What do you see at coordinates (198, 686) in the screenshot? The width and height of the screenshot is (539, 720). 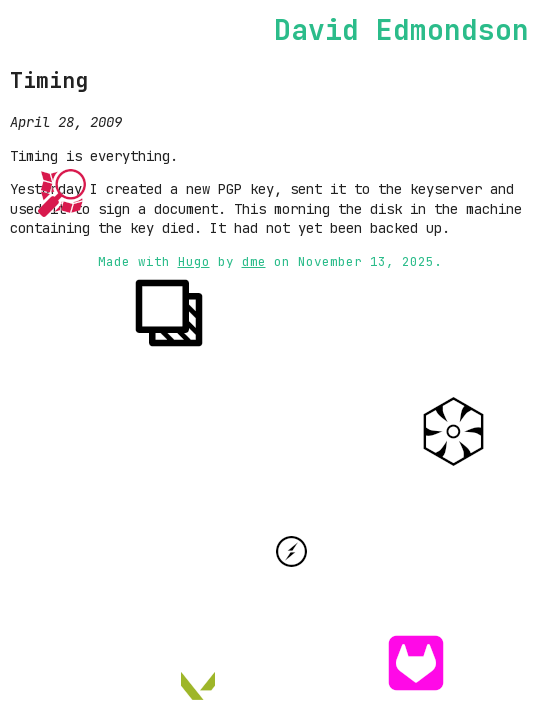 I see `launch valorant game` at bounding box center [198, 686].